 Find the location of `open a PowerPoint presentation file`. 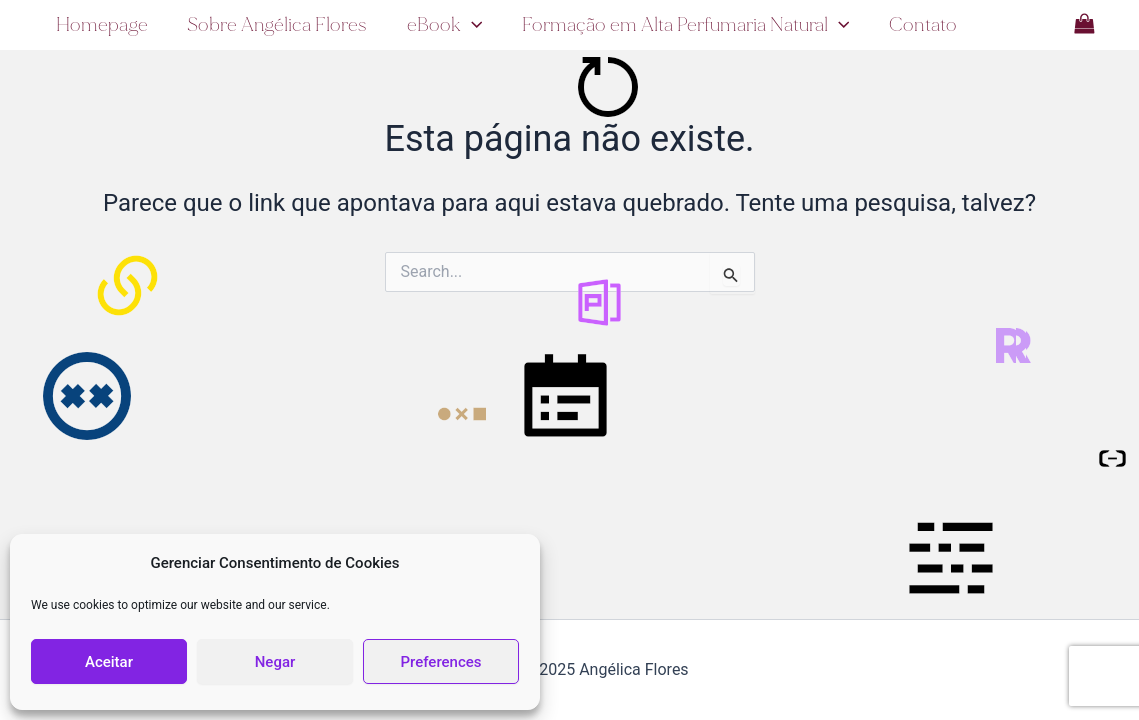

open a PowerPoint presentation file is located at coordinates (599, 302).